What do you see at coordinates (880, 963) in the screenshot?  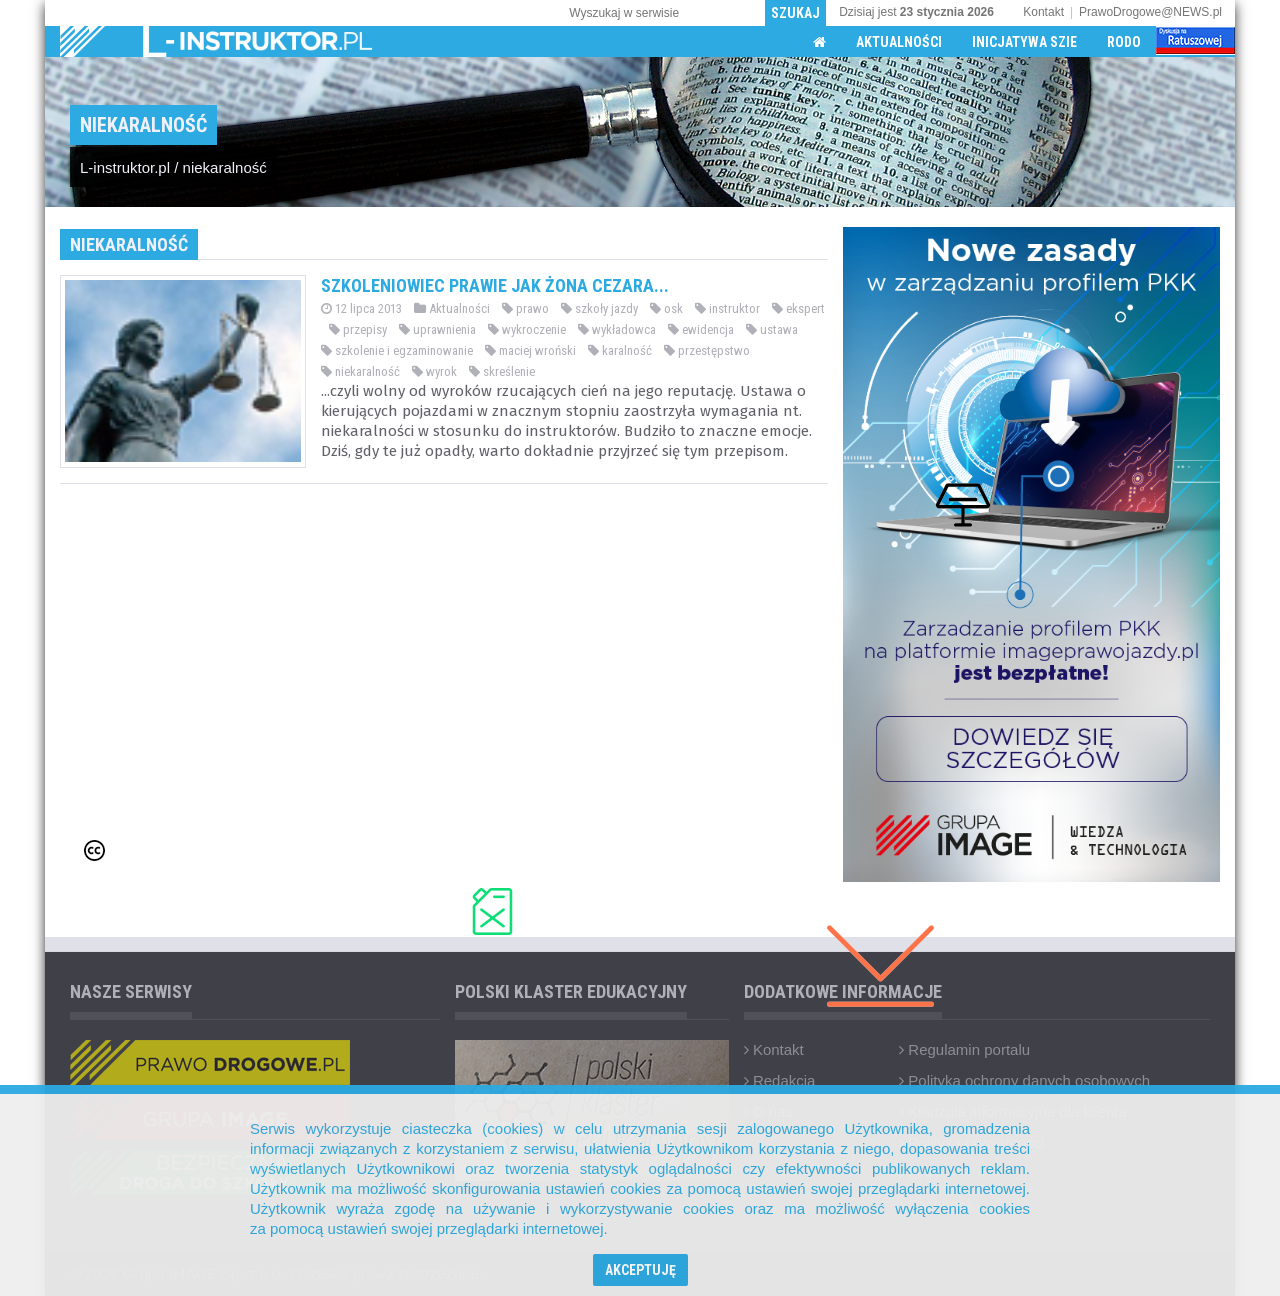 I see `collapse content or section below` at bounding box center [880, 963].